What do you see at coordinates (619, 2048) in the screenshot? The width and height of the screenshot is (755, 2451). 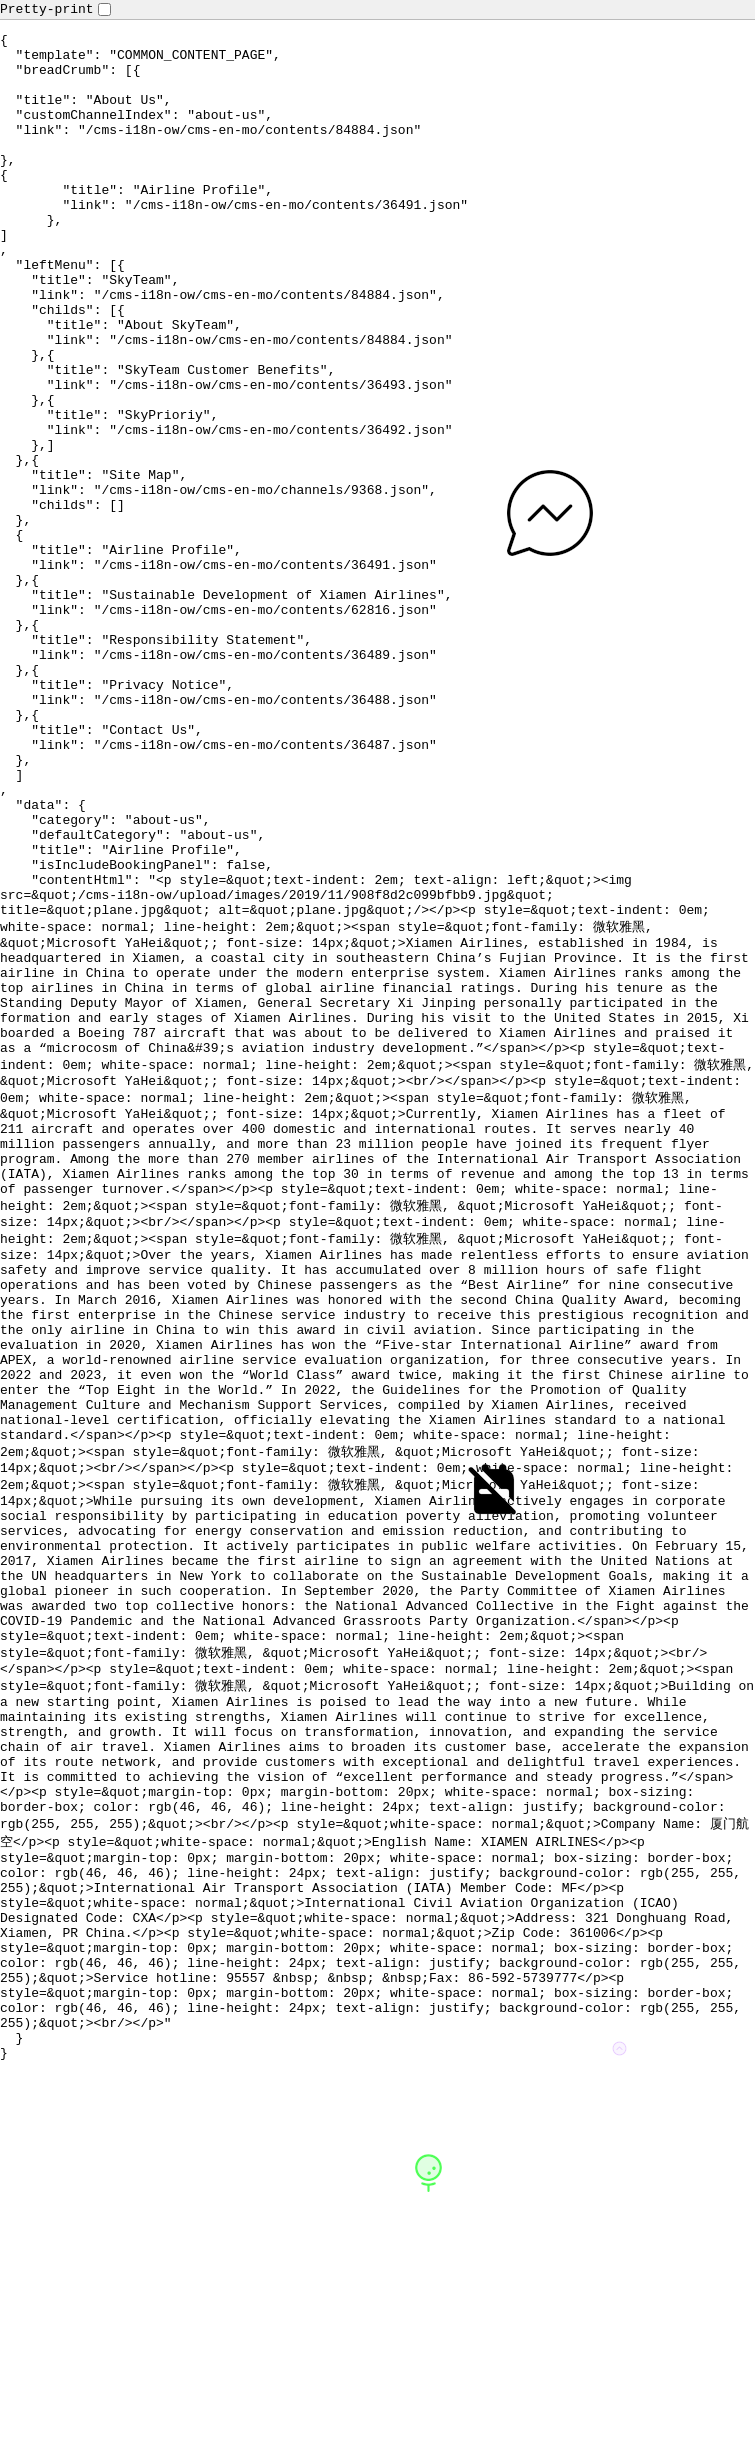 I see `scroll up or return to top of page` at bounding box center [619, 2048].